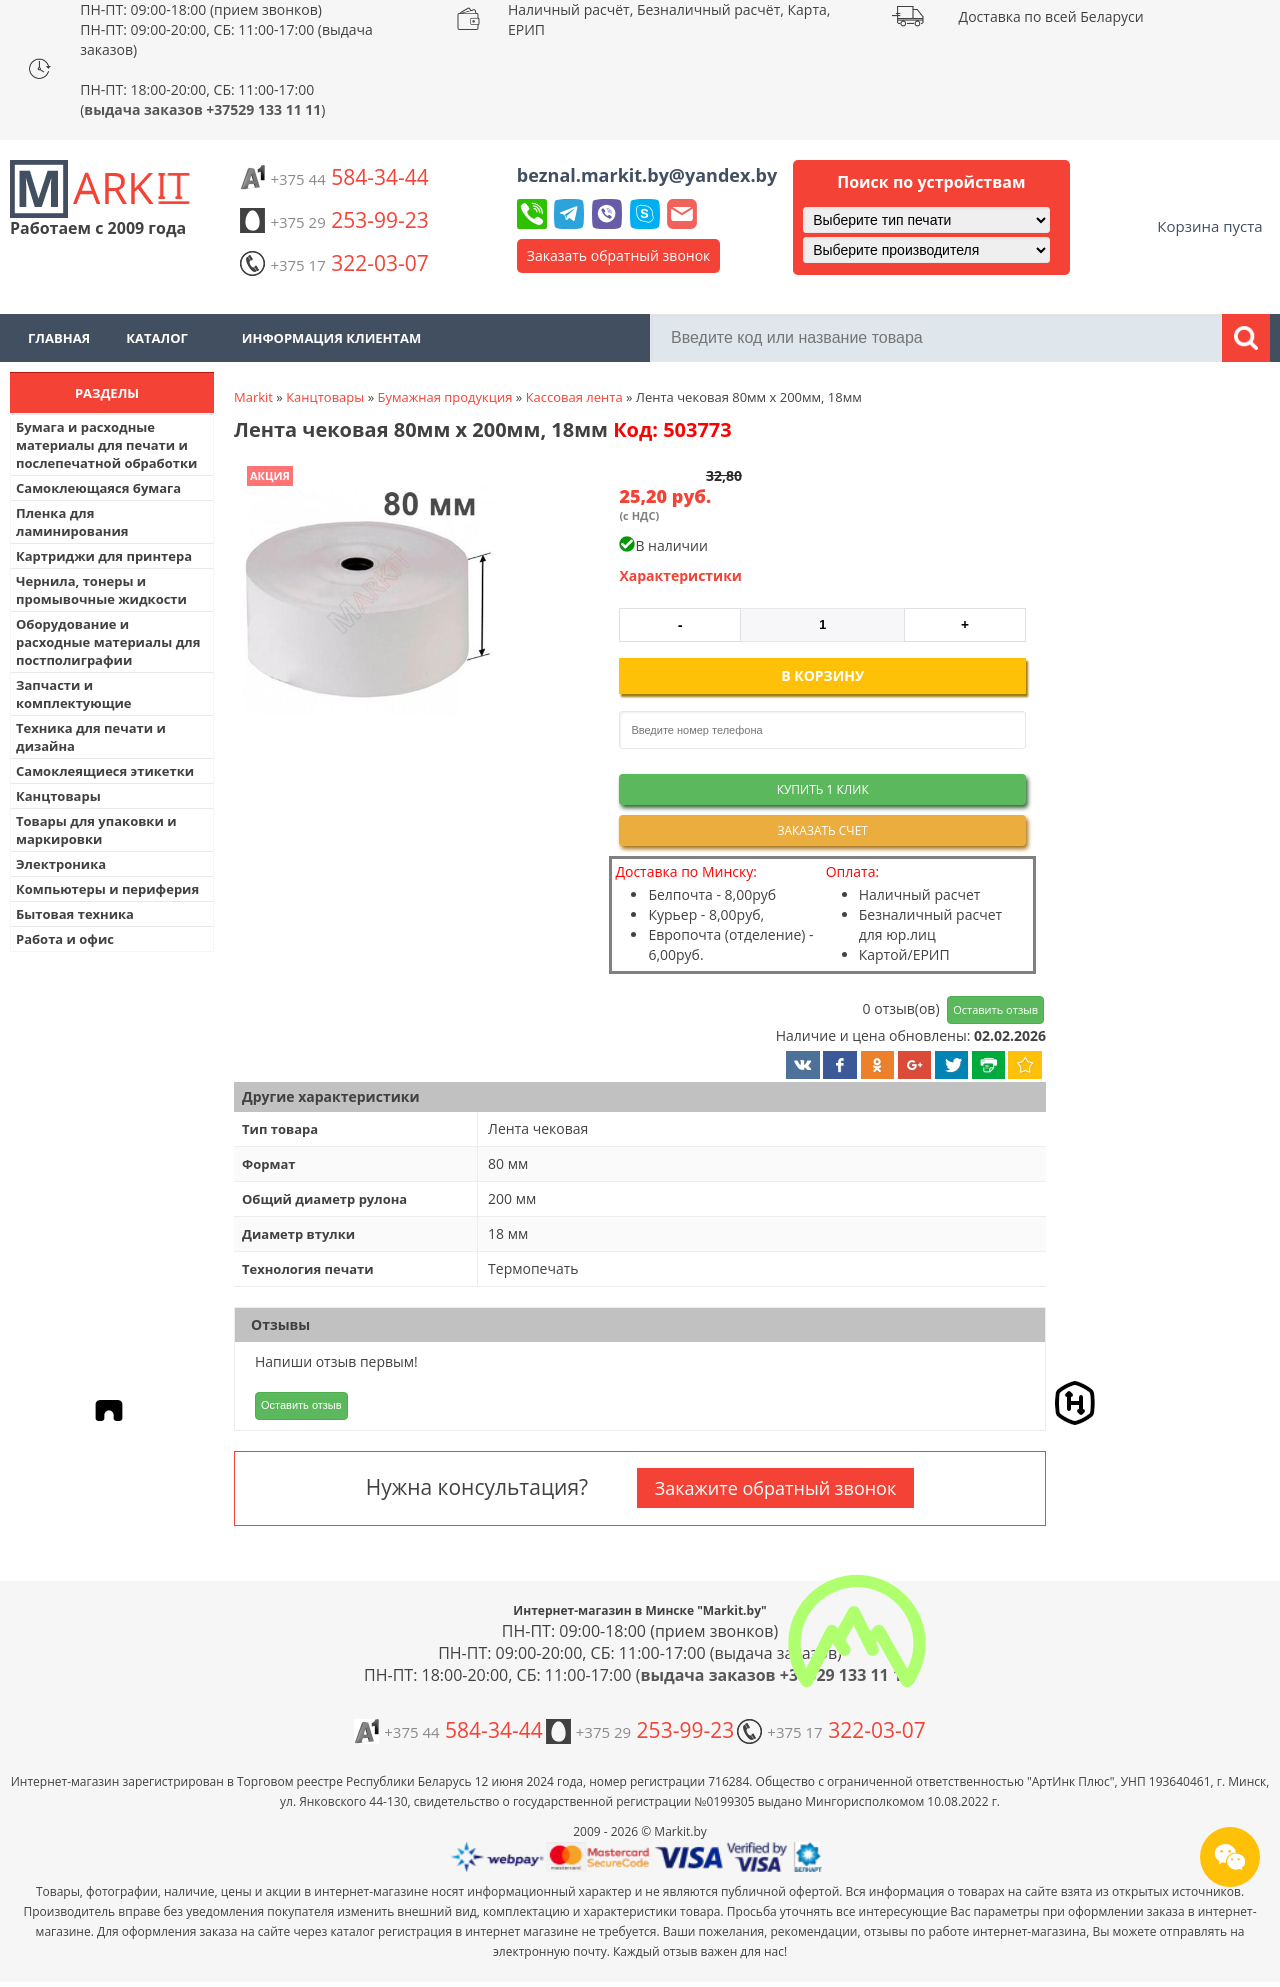 This screenshot has width=1280, height=1987. I want to click on visit HackerRank coding platform, so click(1075, 1403).